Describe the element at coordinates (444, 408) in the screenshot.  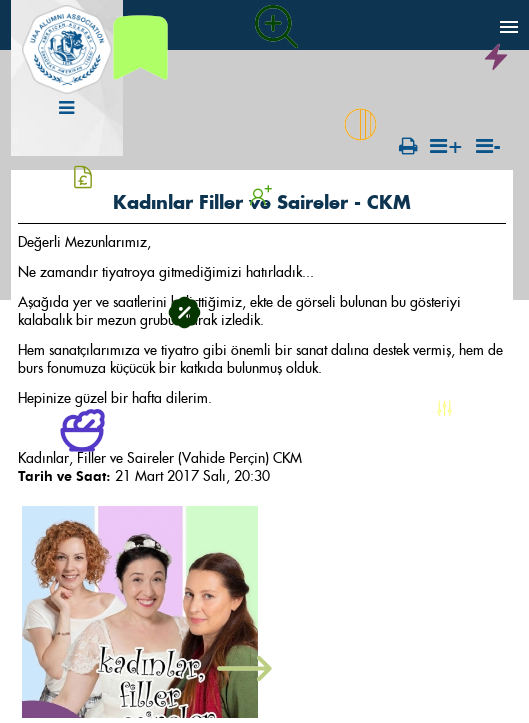
I see `adjust settings or preferences` at that location.